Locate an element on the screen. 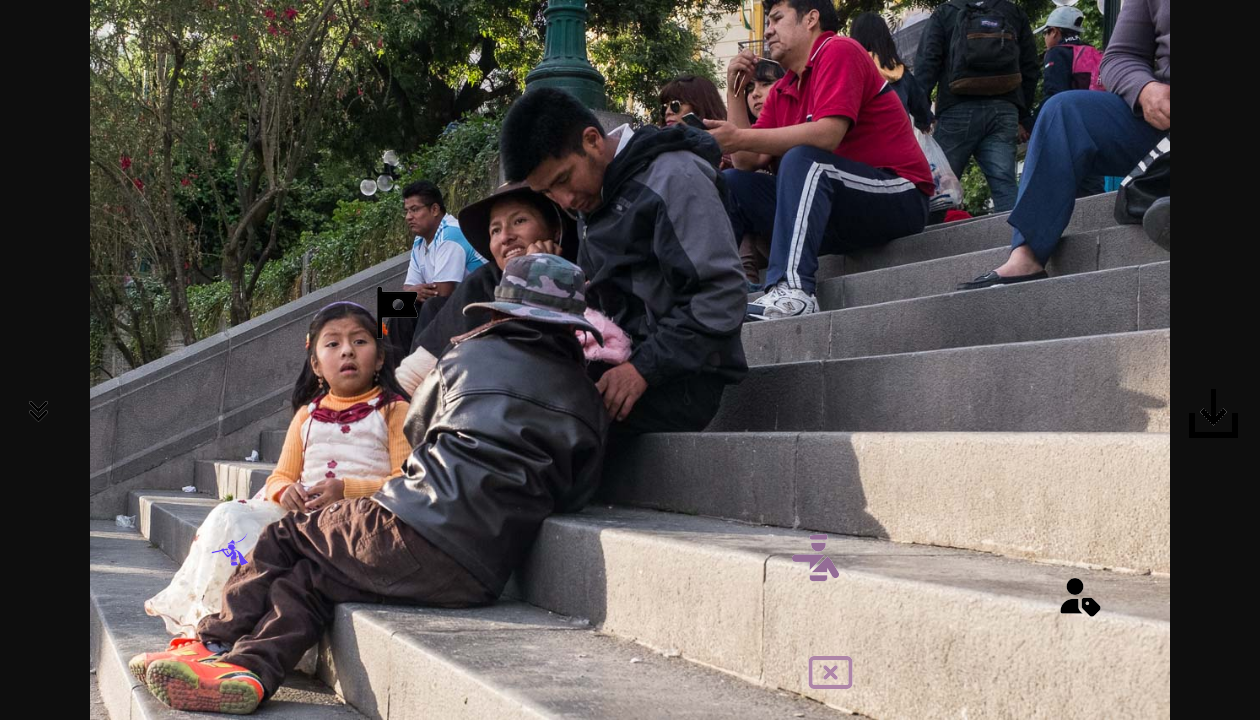 The image size is (1260, 720). download file to device is located at coordinates (1213, 413).